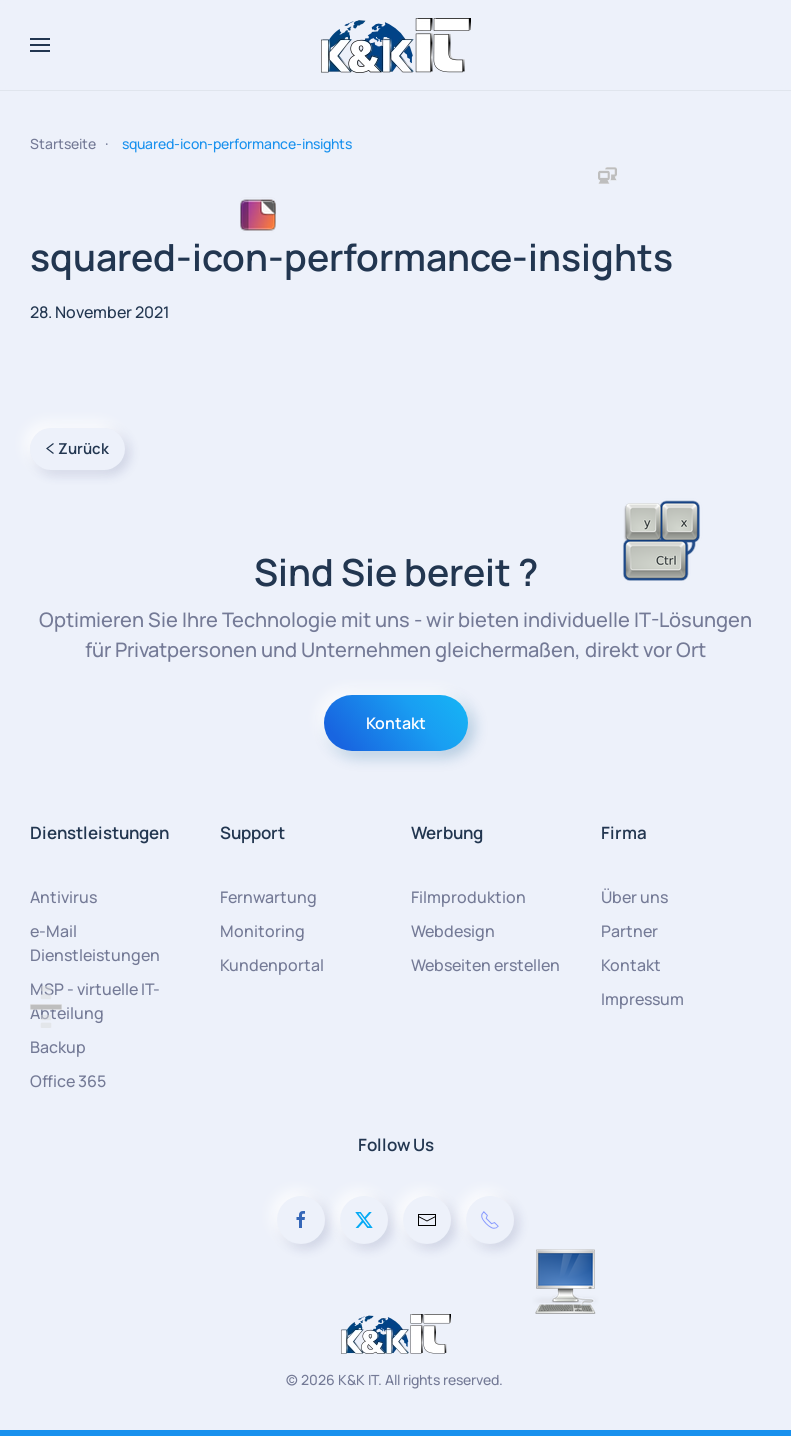 The width and height of the screenshot is (791, 1436). Describe the element at coordinates (565, 1282) in the screenshot. I see `access computer or desktop settings` at that location.